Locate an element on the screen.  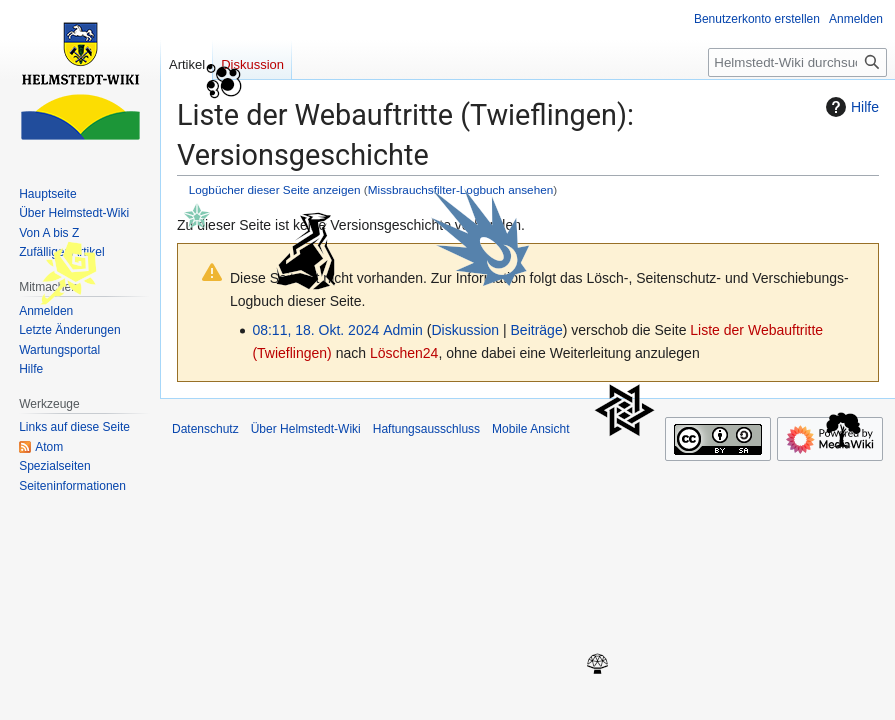
select a rose or flower item in a game inventory is located at coordinates (65, 273).